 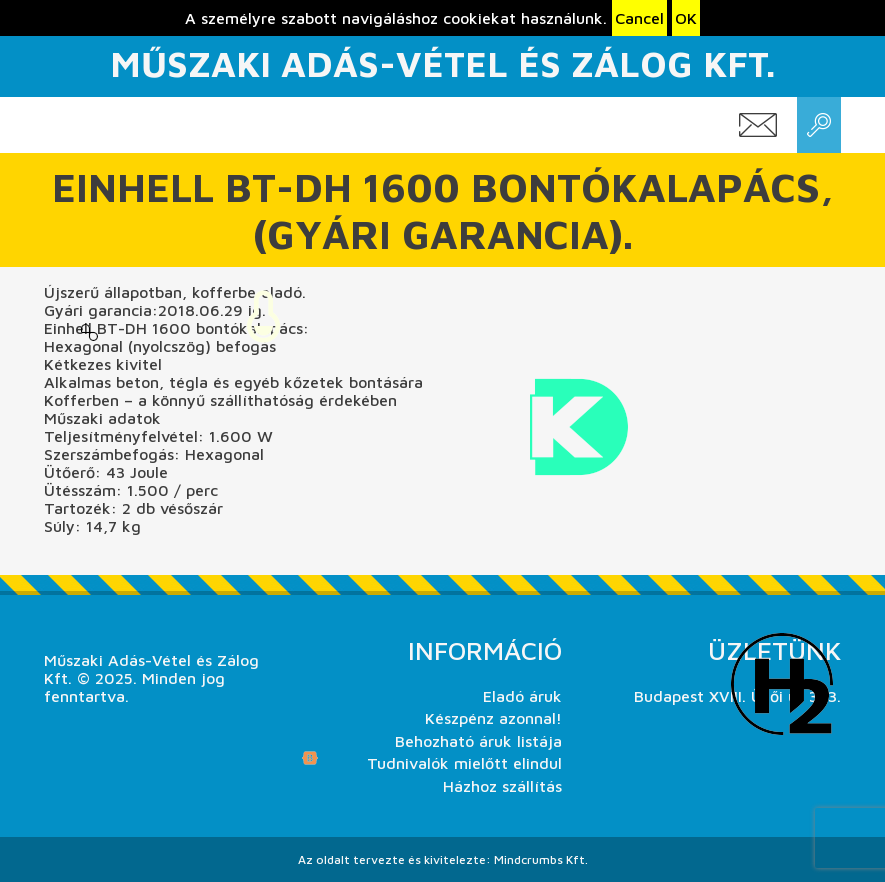 I want to click on visit Digi-Key Electronics website, so click(x=579, y=427).